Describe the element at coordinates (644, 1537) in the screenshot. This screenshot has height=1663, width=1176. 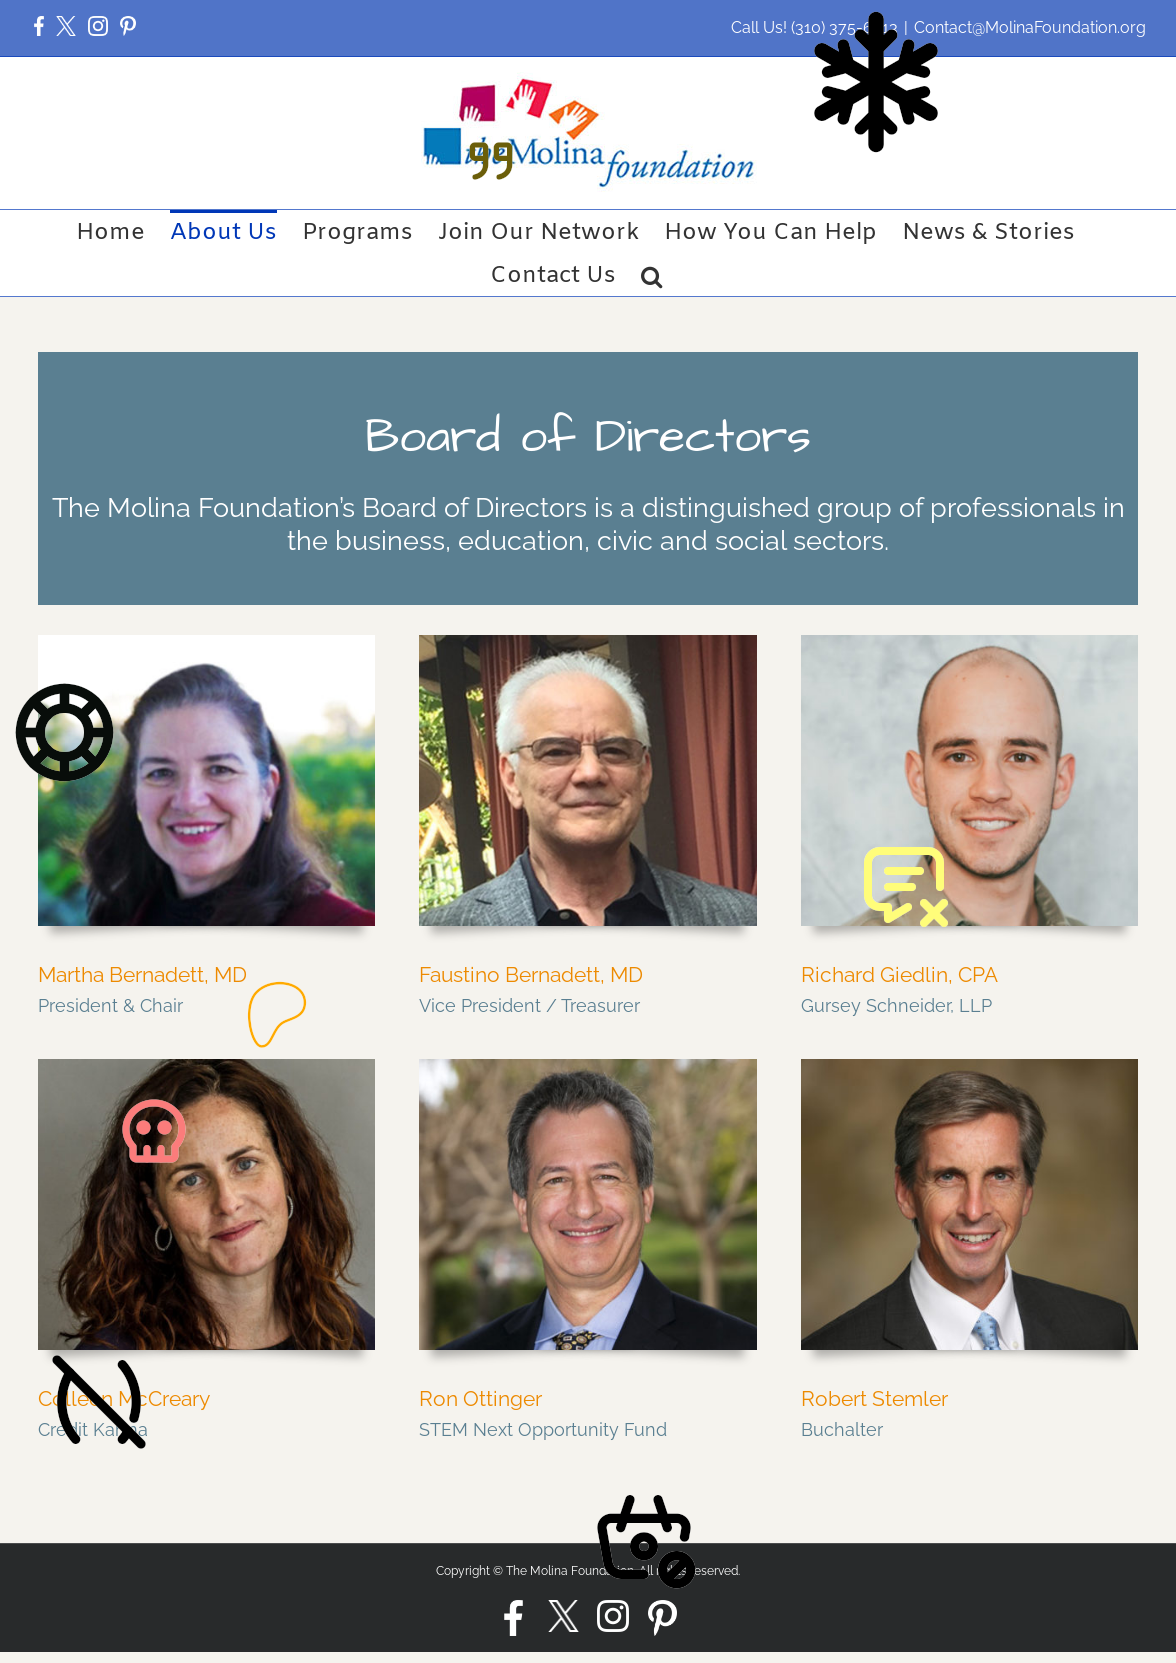
I see `cancel or remove shopping basket` at that location.